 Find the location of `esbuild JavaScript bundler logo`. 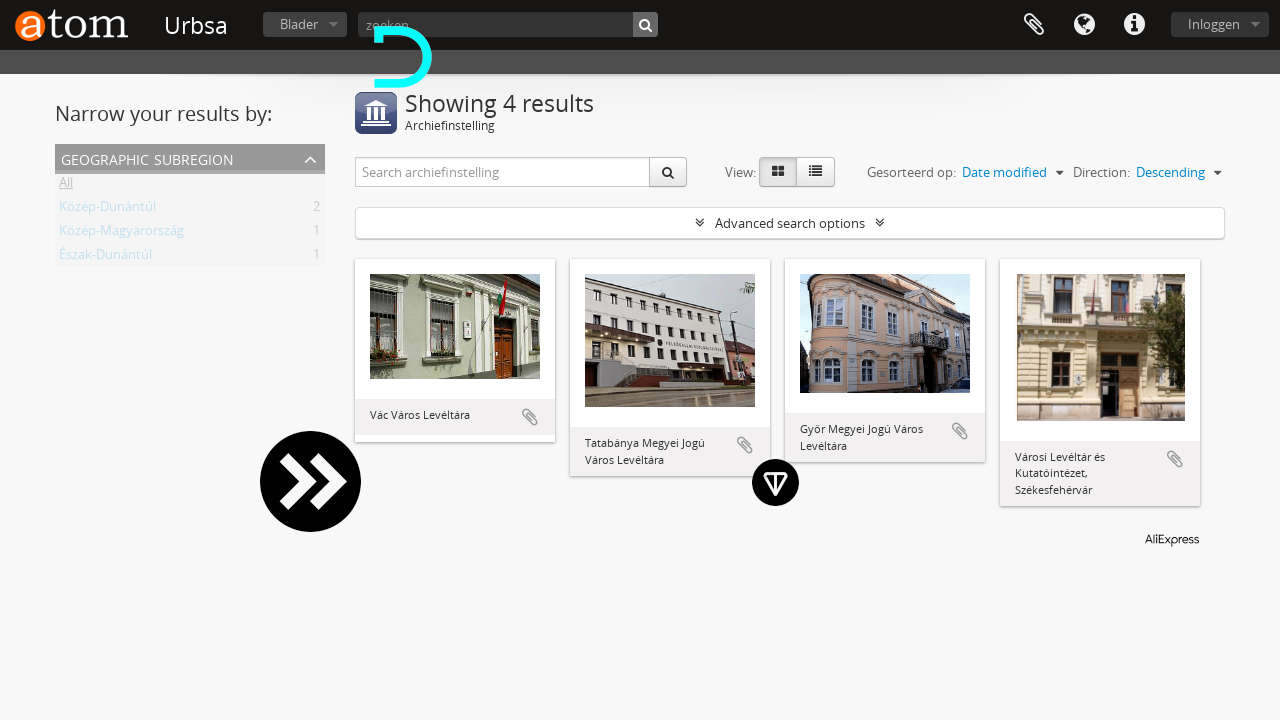

esbuild JavaScript bundler logo is located at coordinates (310, 481).